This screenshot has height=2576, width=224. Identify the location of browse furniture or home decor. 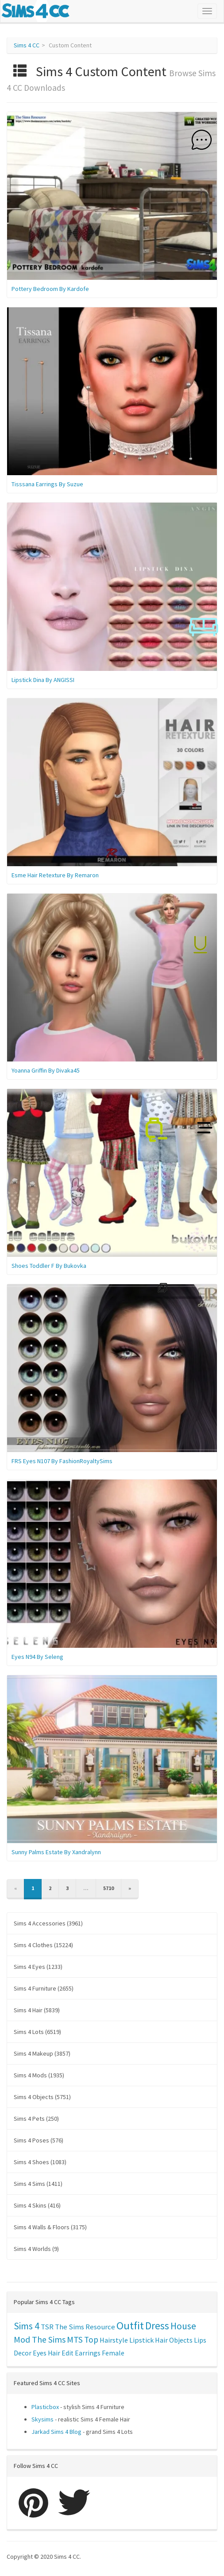
(204, 627).